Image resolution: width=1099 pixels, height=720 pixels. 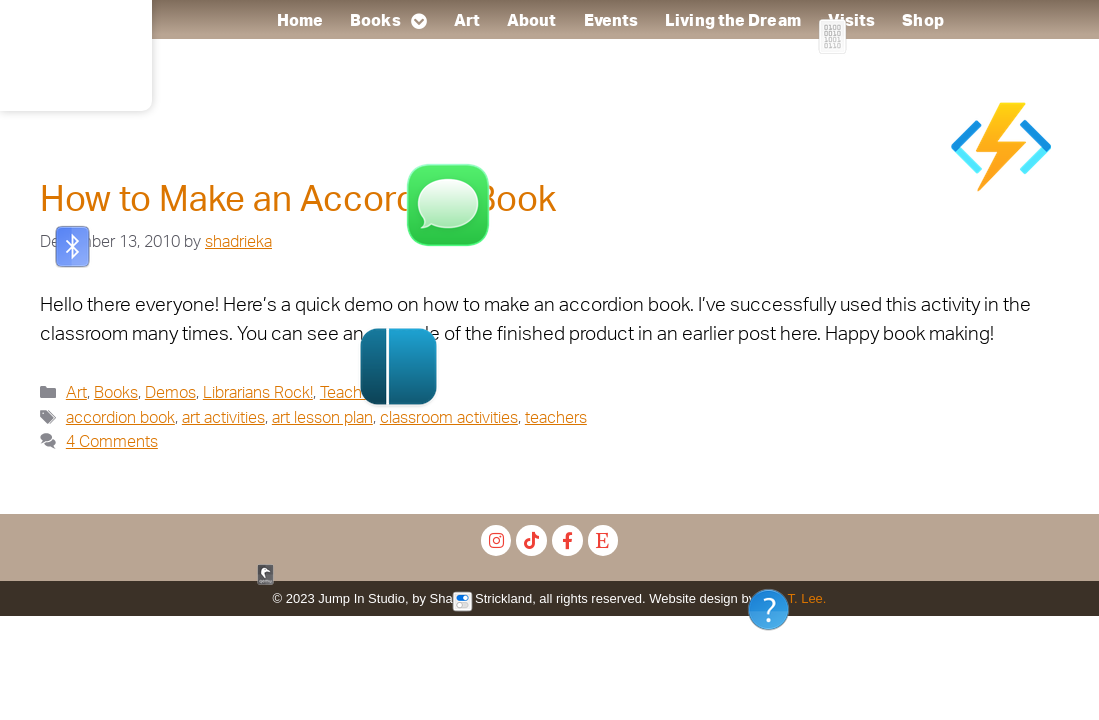 What do you see at coordinates (832, 36) in the screenshot?
I see `indicates a Windows executable or downloadable program file` at bounding box center [832, 36].